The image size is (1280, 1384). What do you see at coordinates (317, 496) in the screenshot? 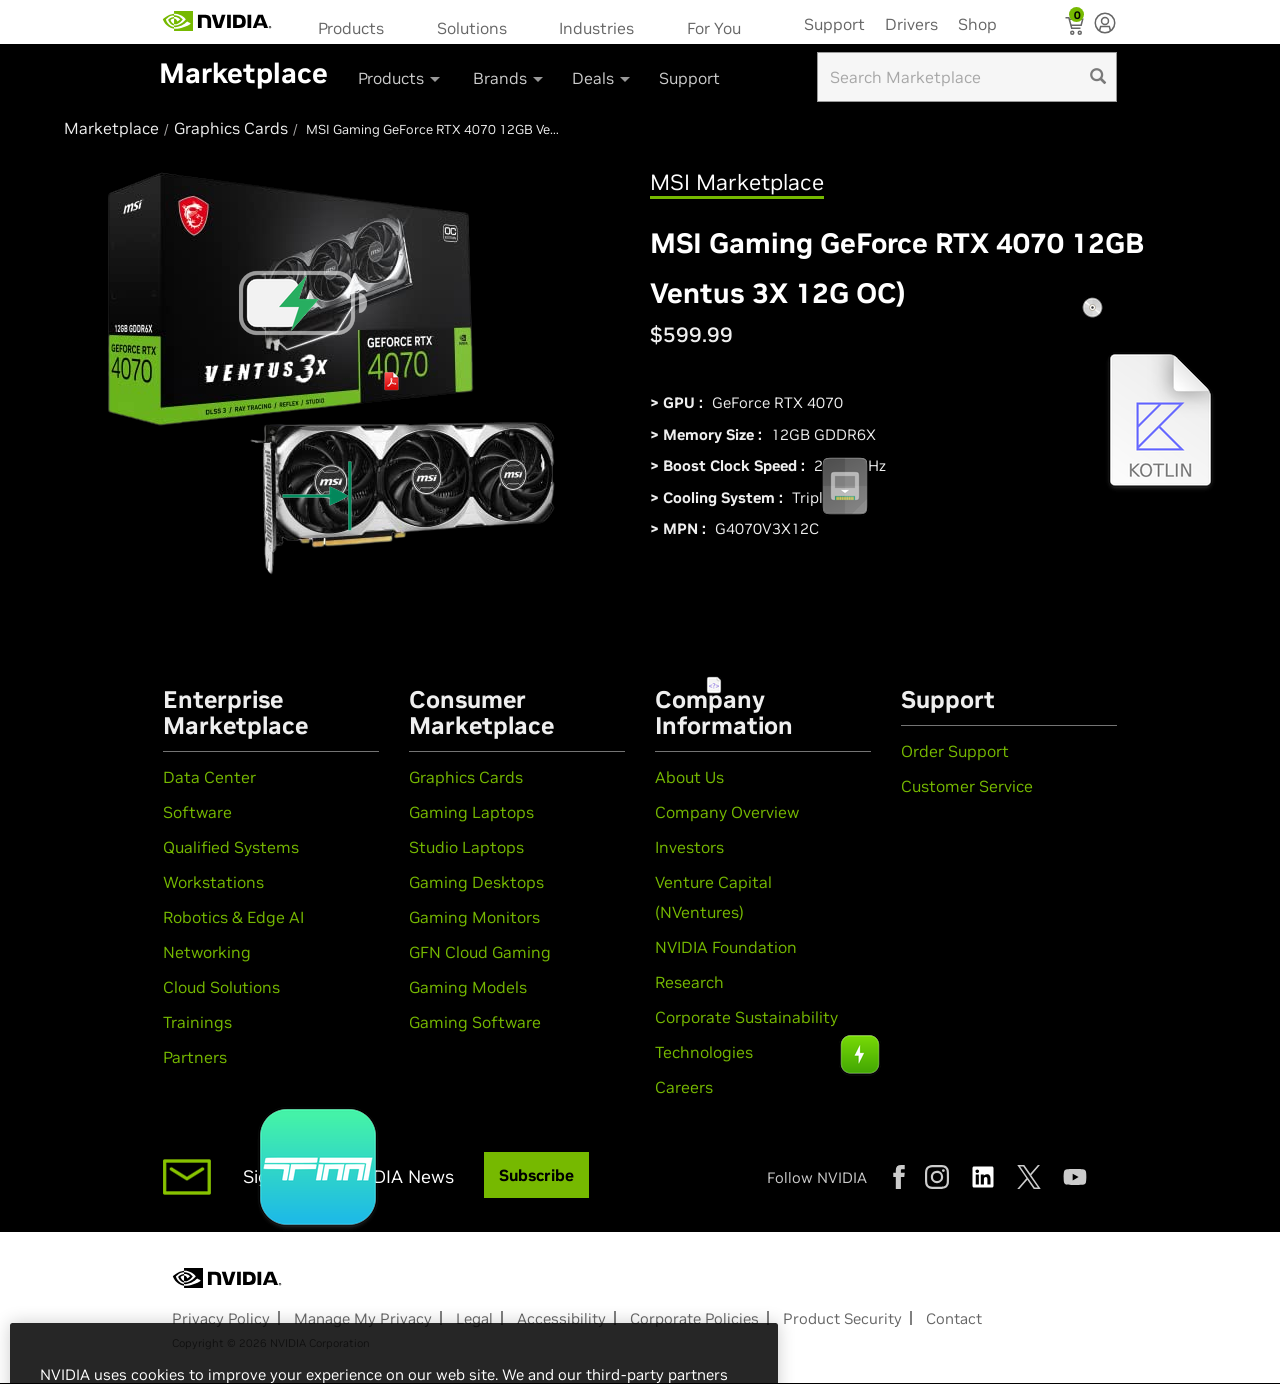
I see `go to the last item or page` at bounding box center [317, 496].